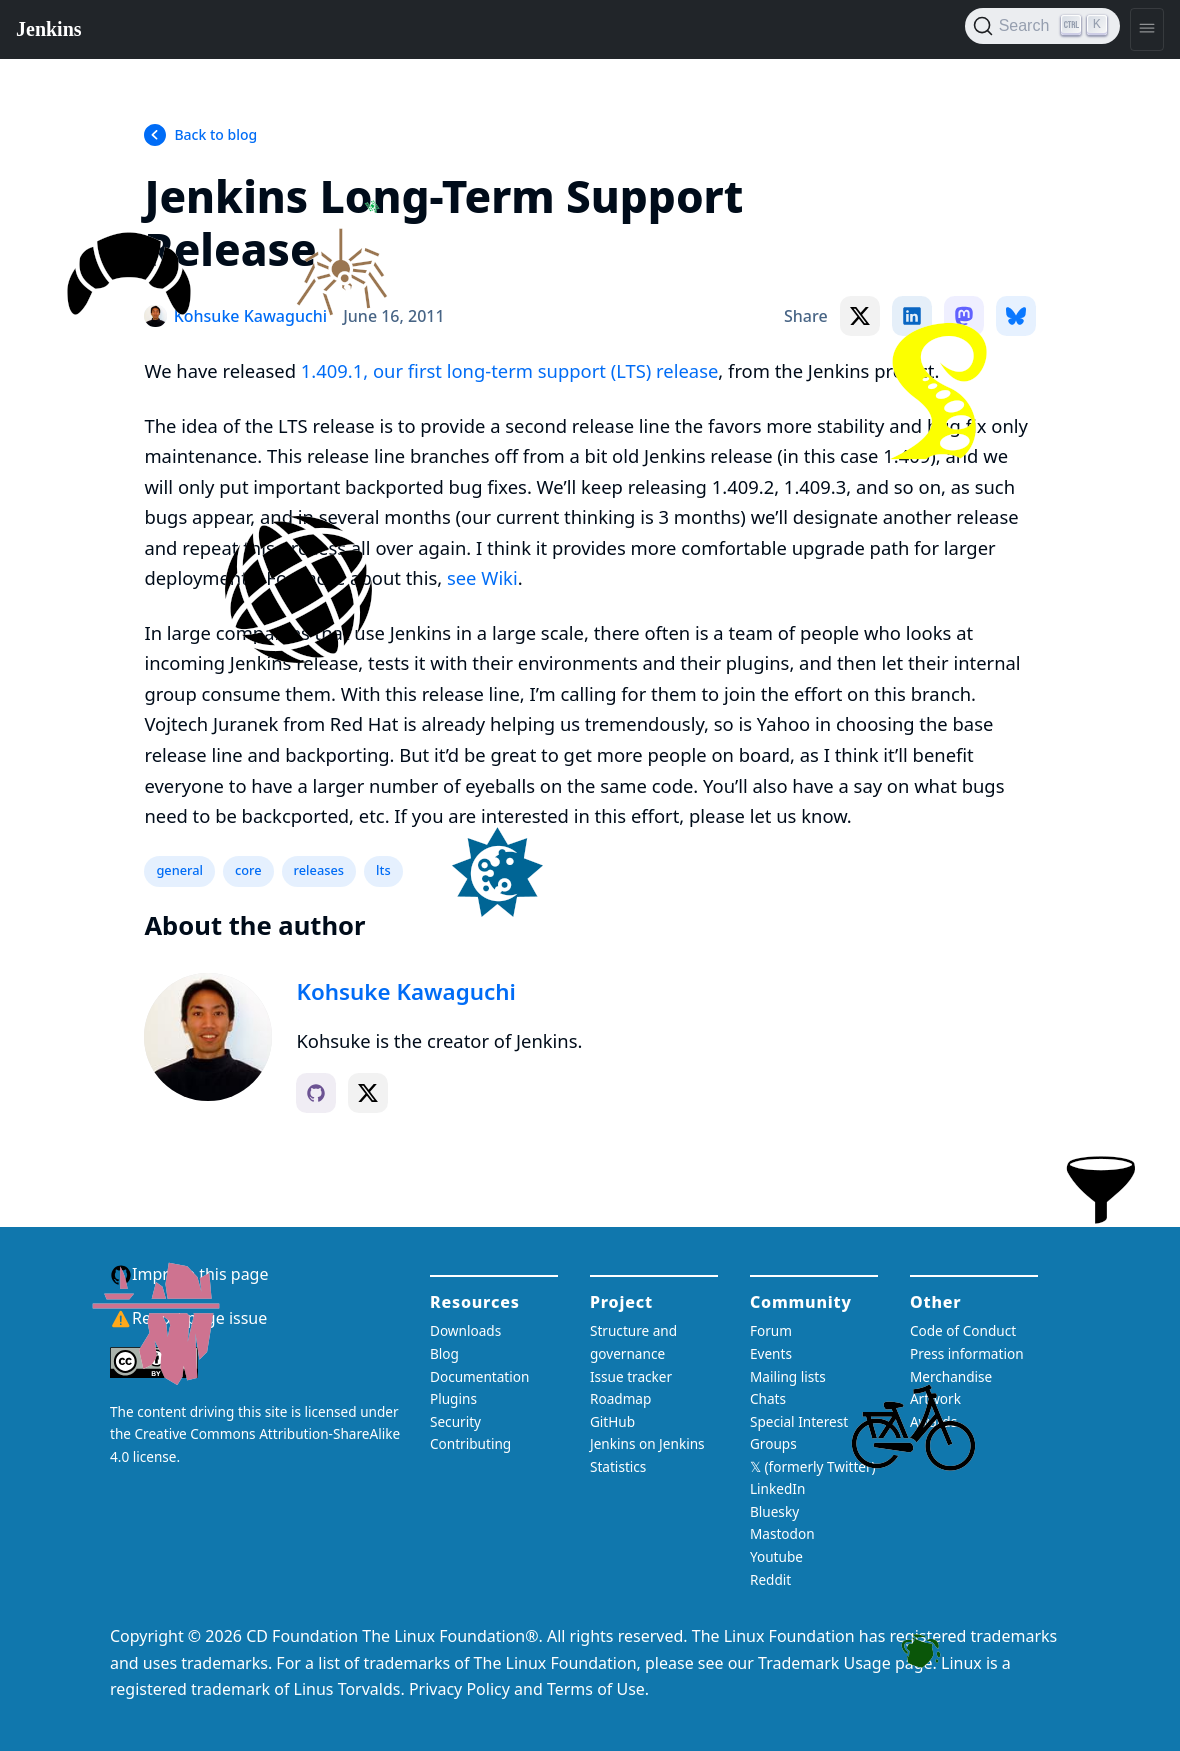 The image size is (1180, 1751). Describe the element at coordinates (342, 272) in the screenshot. I see `indicates spider enemy or creature in game` at that location.